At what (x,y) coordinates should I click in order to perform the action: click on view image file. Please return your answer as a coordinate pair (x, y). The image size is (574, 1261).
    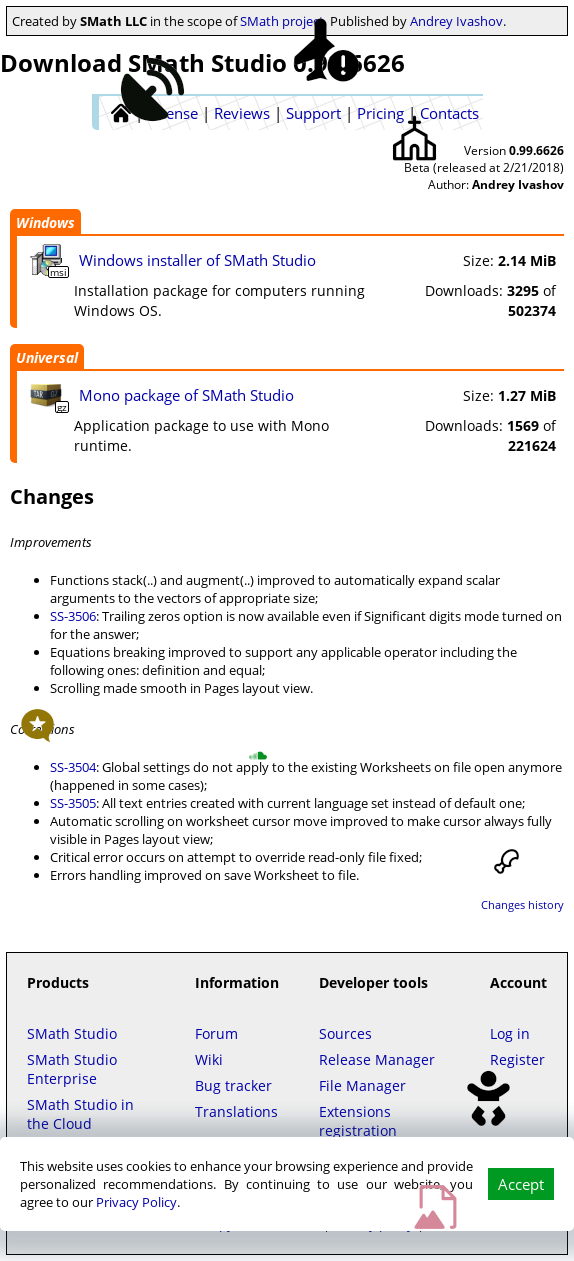
    Looking at the image, I should click on (438, 1207).